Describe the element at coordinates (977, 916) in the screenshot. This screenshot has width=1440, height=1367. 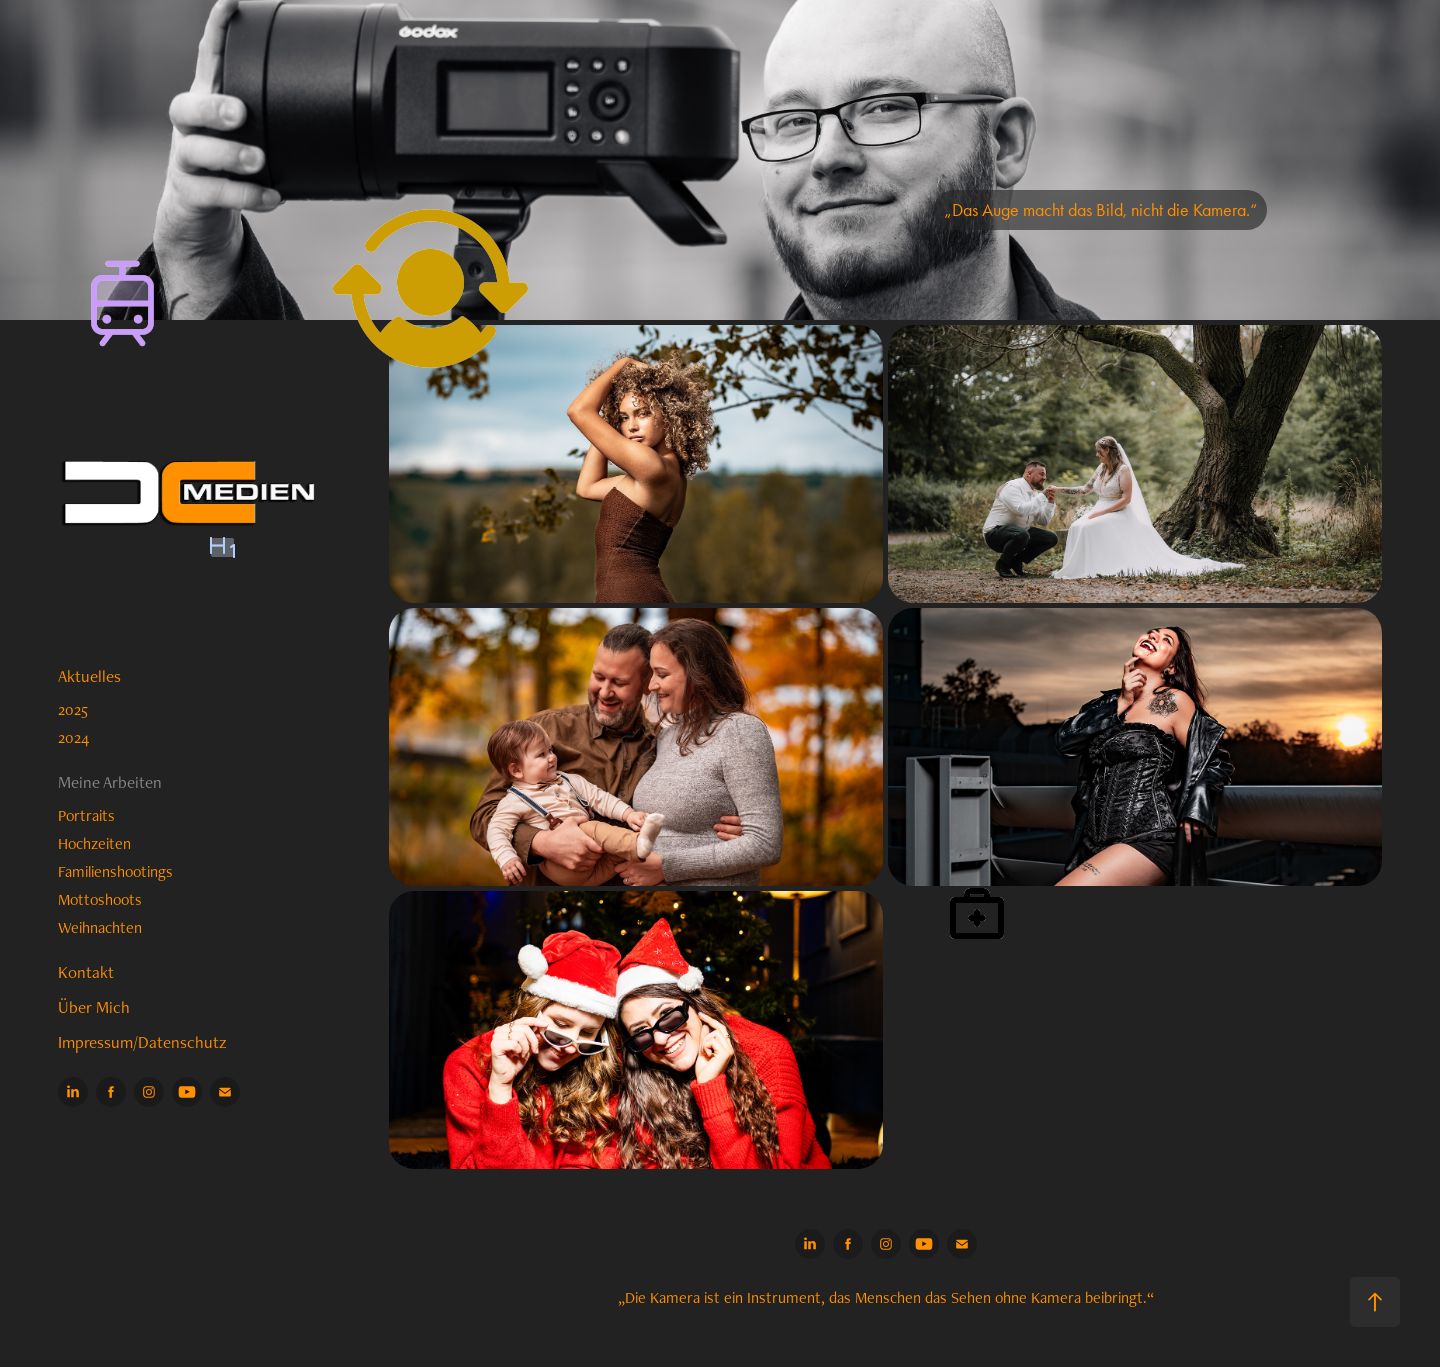
I see `access first aid or medical help resources` at that location.